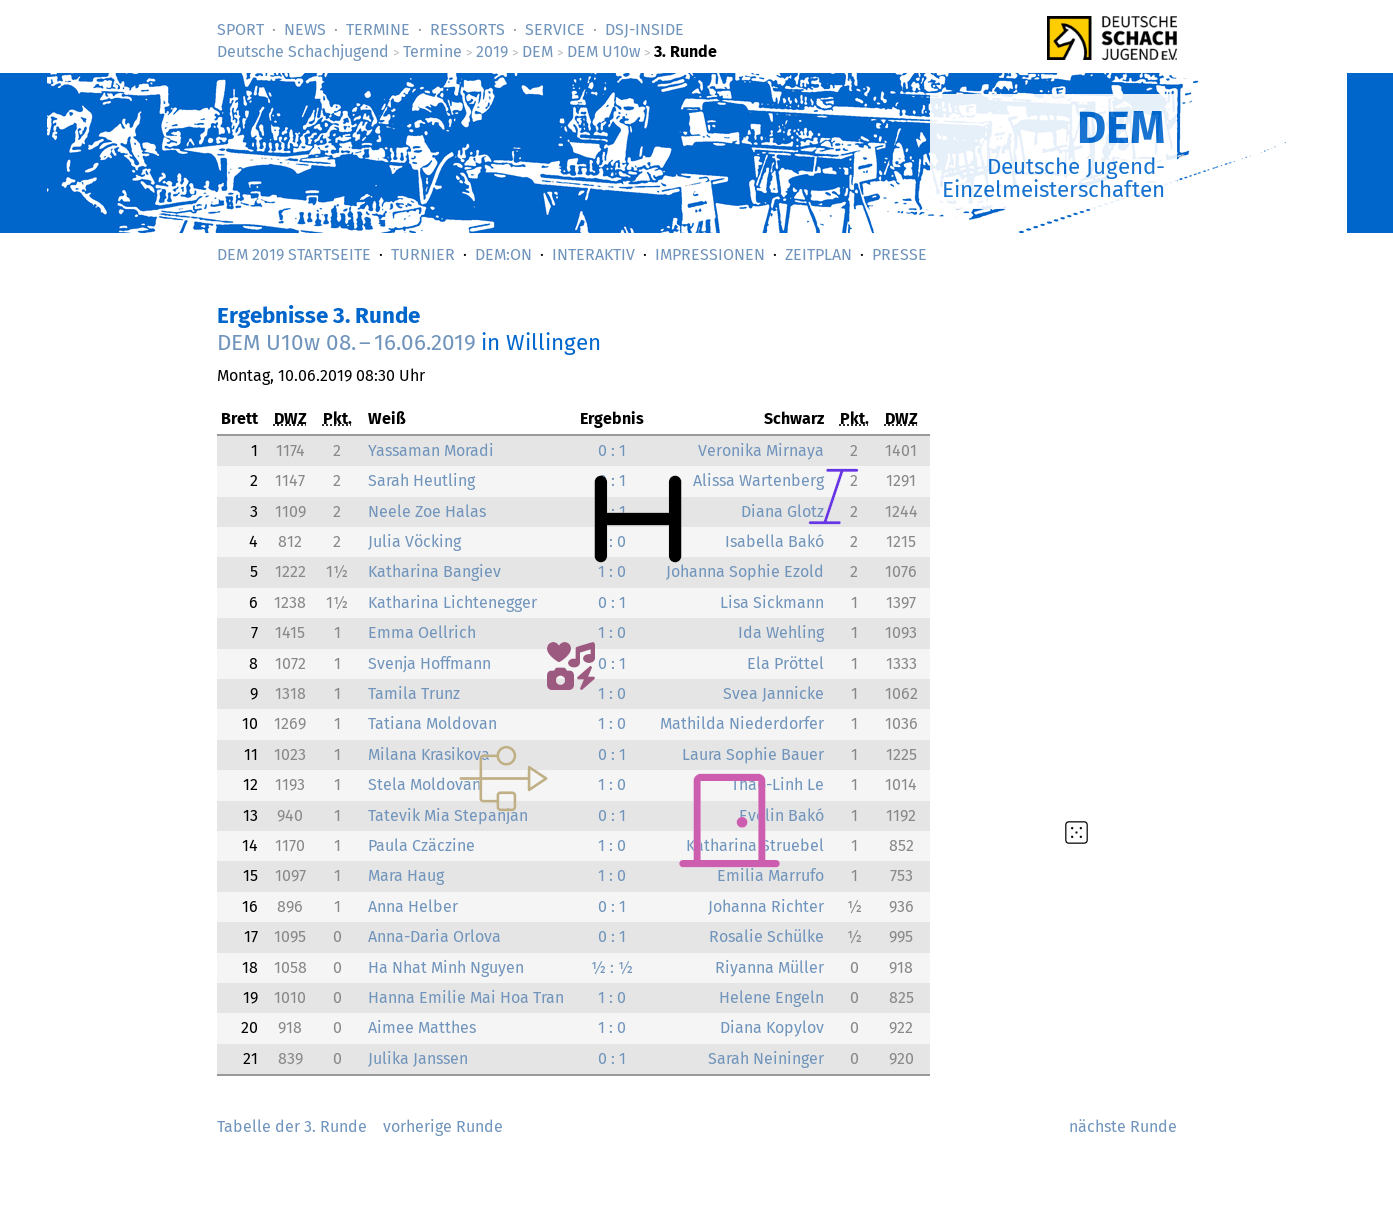  Describe the element at coordinates (1076, 832) in the screenshot. I see `dice showing a roll of five` at that location.